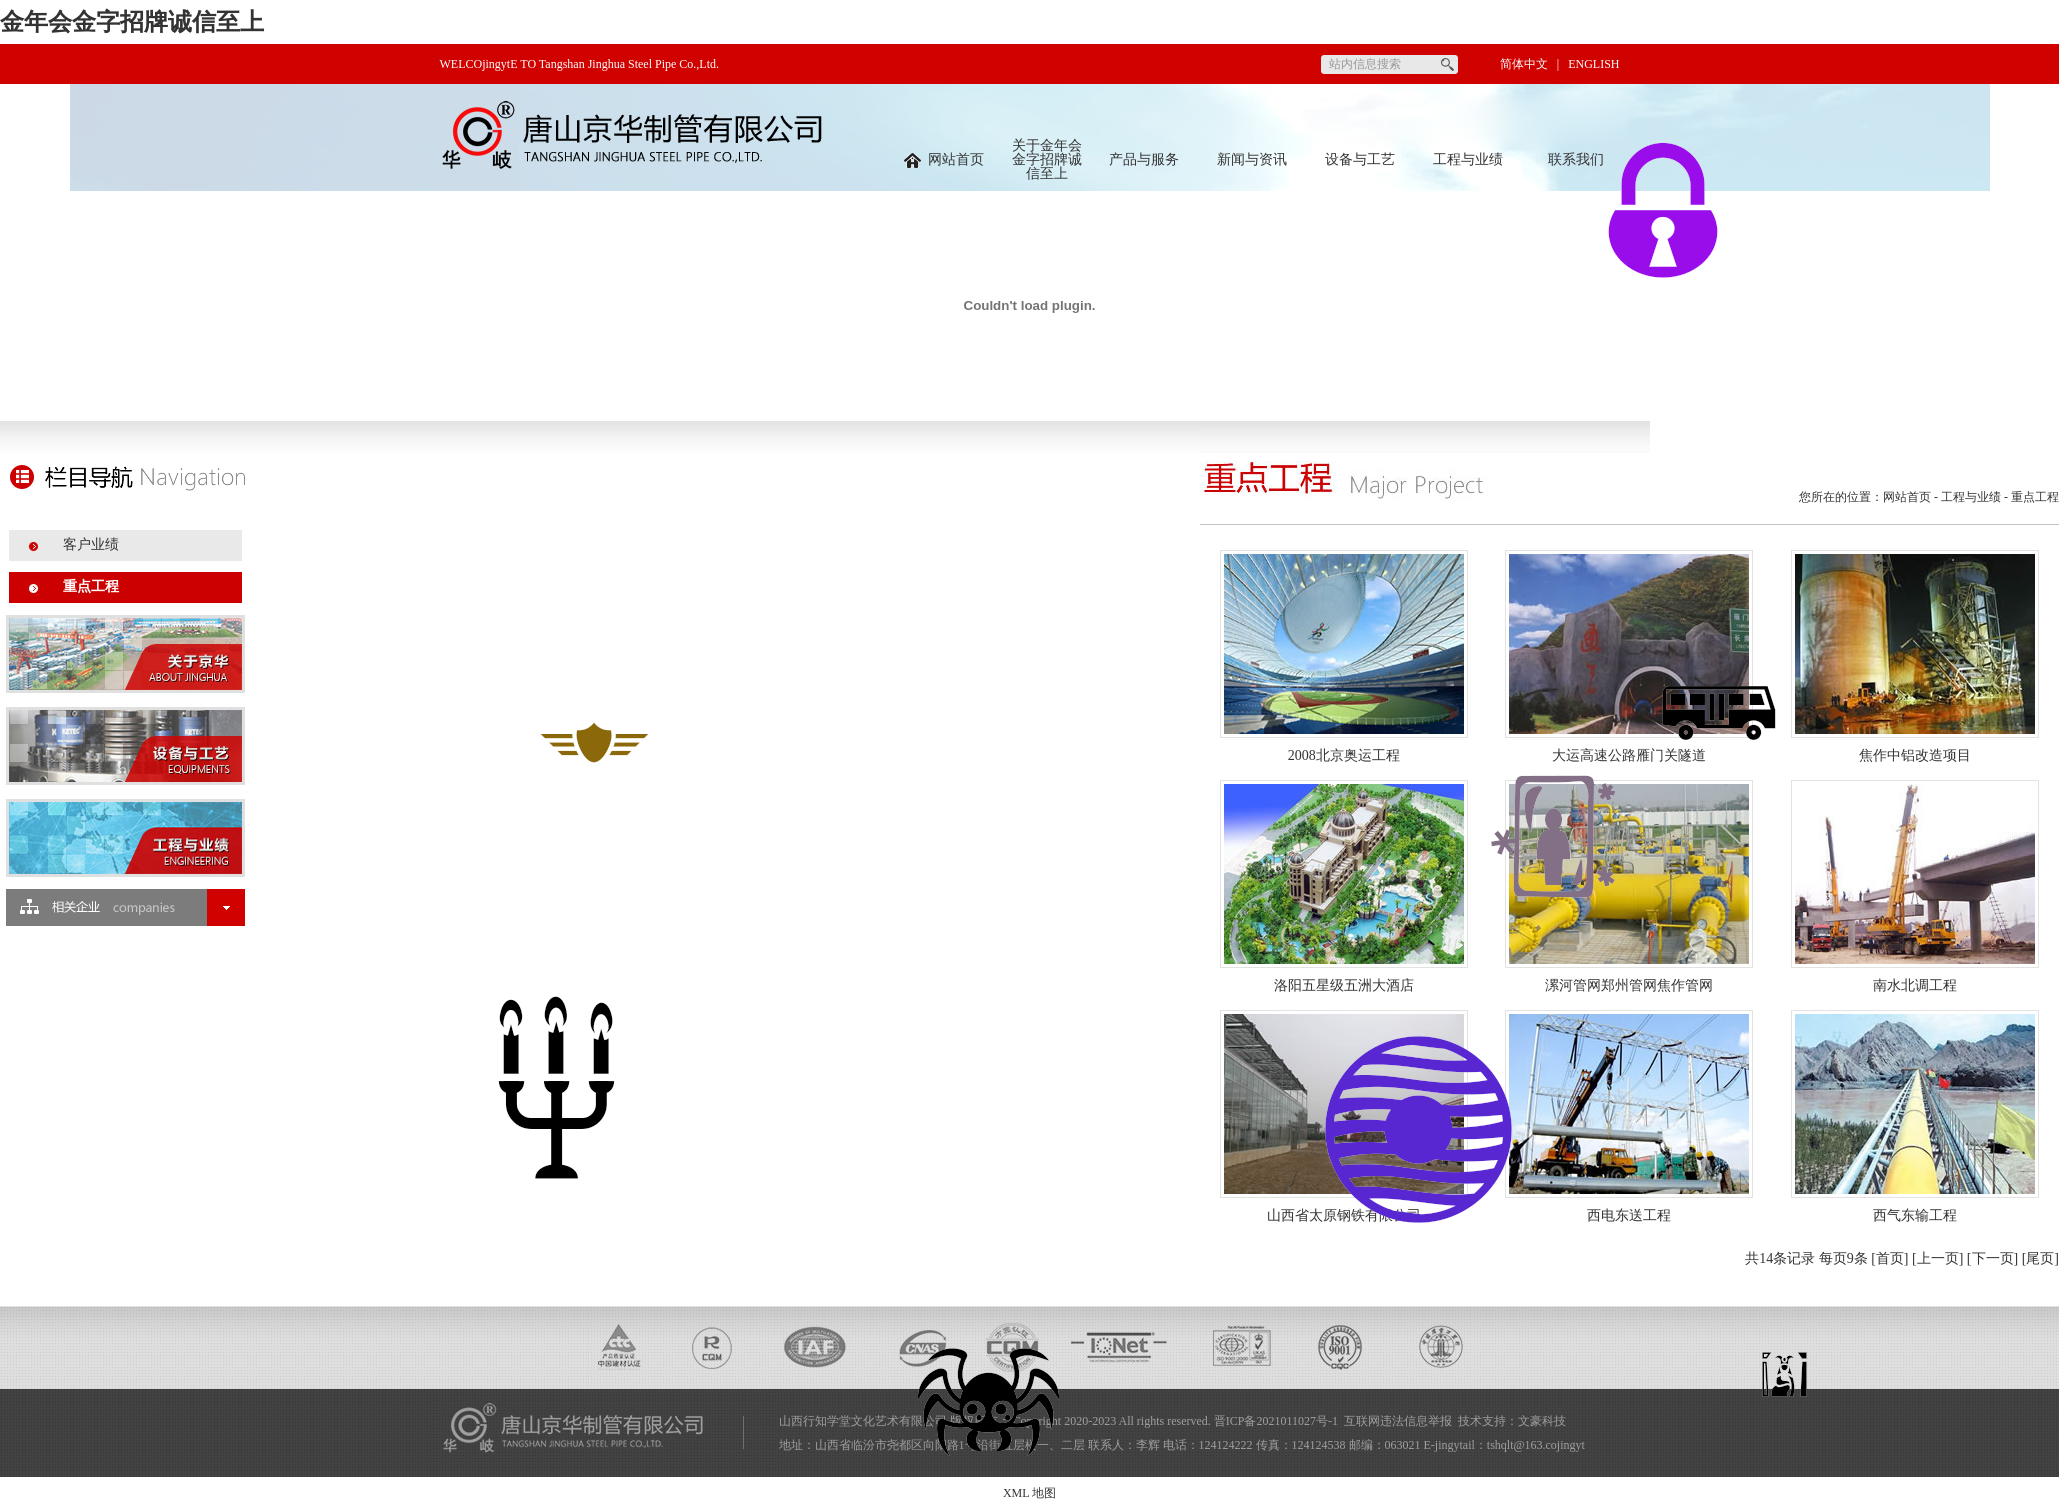 This screenshot has width=2059, height=1509. I want to click on lock or secure this item, so click(1663, 210).